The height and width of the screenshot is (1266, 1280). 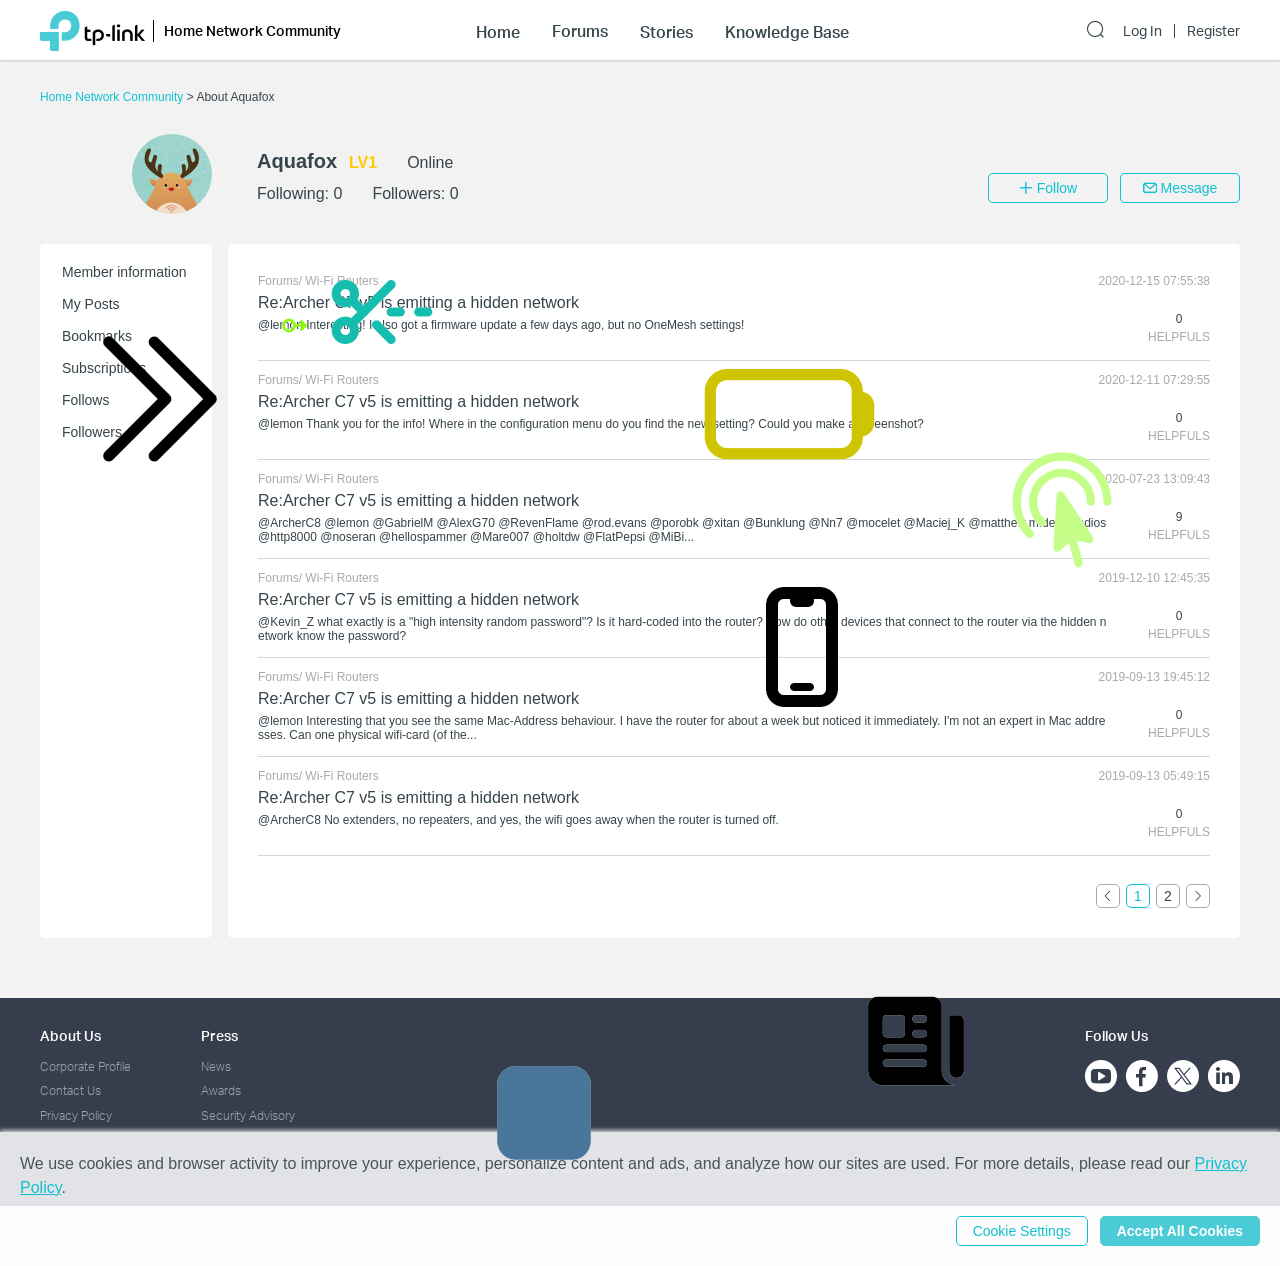 What do you see at coordinates (802, 647) in the screenshot?
I see `access mobile device settings` at bounding box center [802, 647].